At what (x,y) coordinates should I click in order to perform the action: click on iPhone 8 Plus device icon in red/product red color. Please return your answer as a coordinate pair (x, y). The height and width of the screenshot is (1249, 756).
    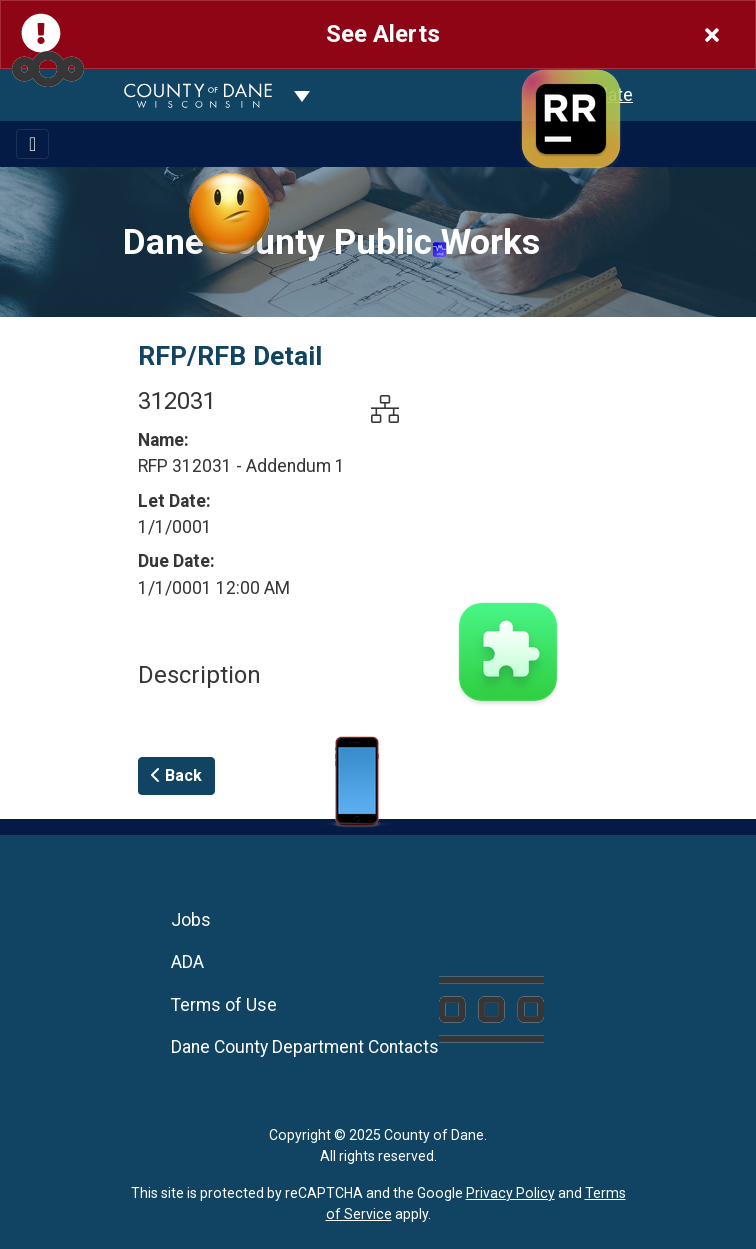
    Looking at the image, I should click on (357, 782).